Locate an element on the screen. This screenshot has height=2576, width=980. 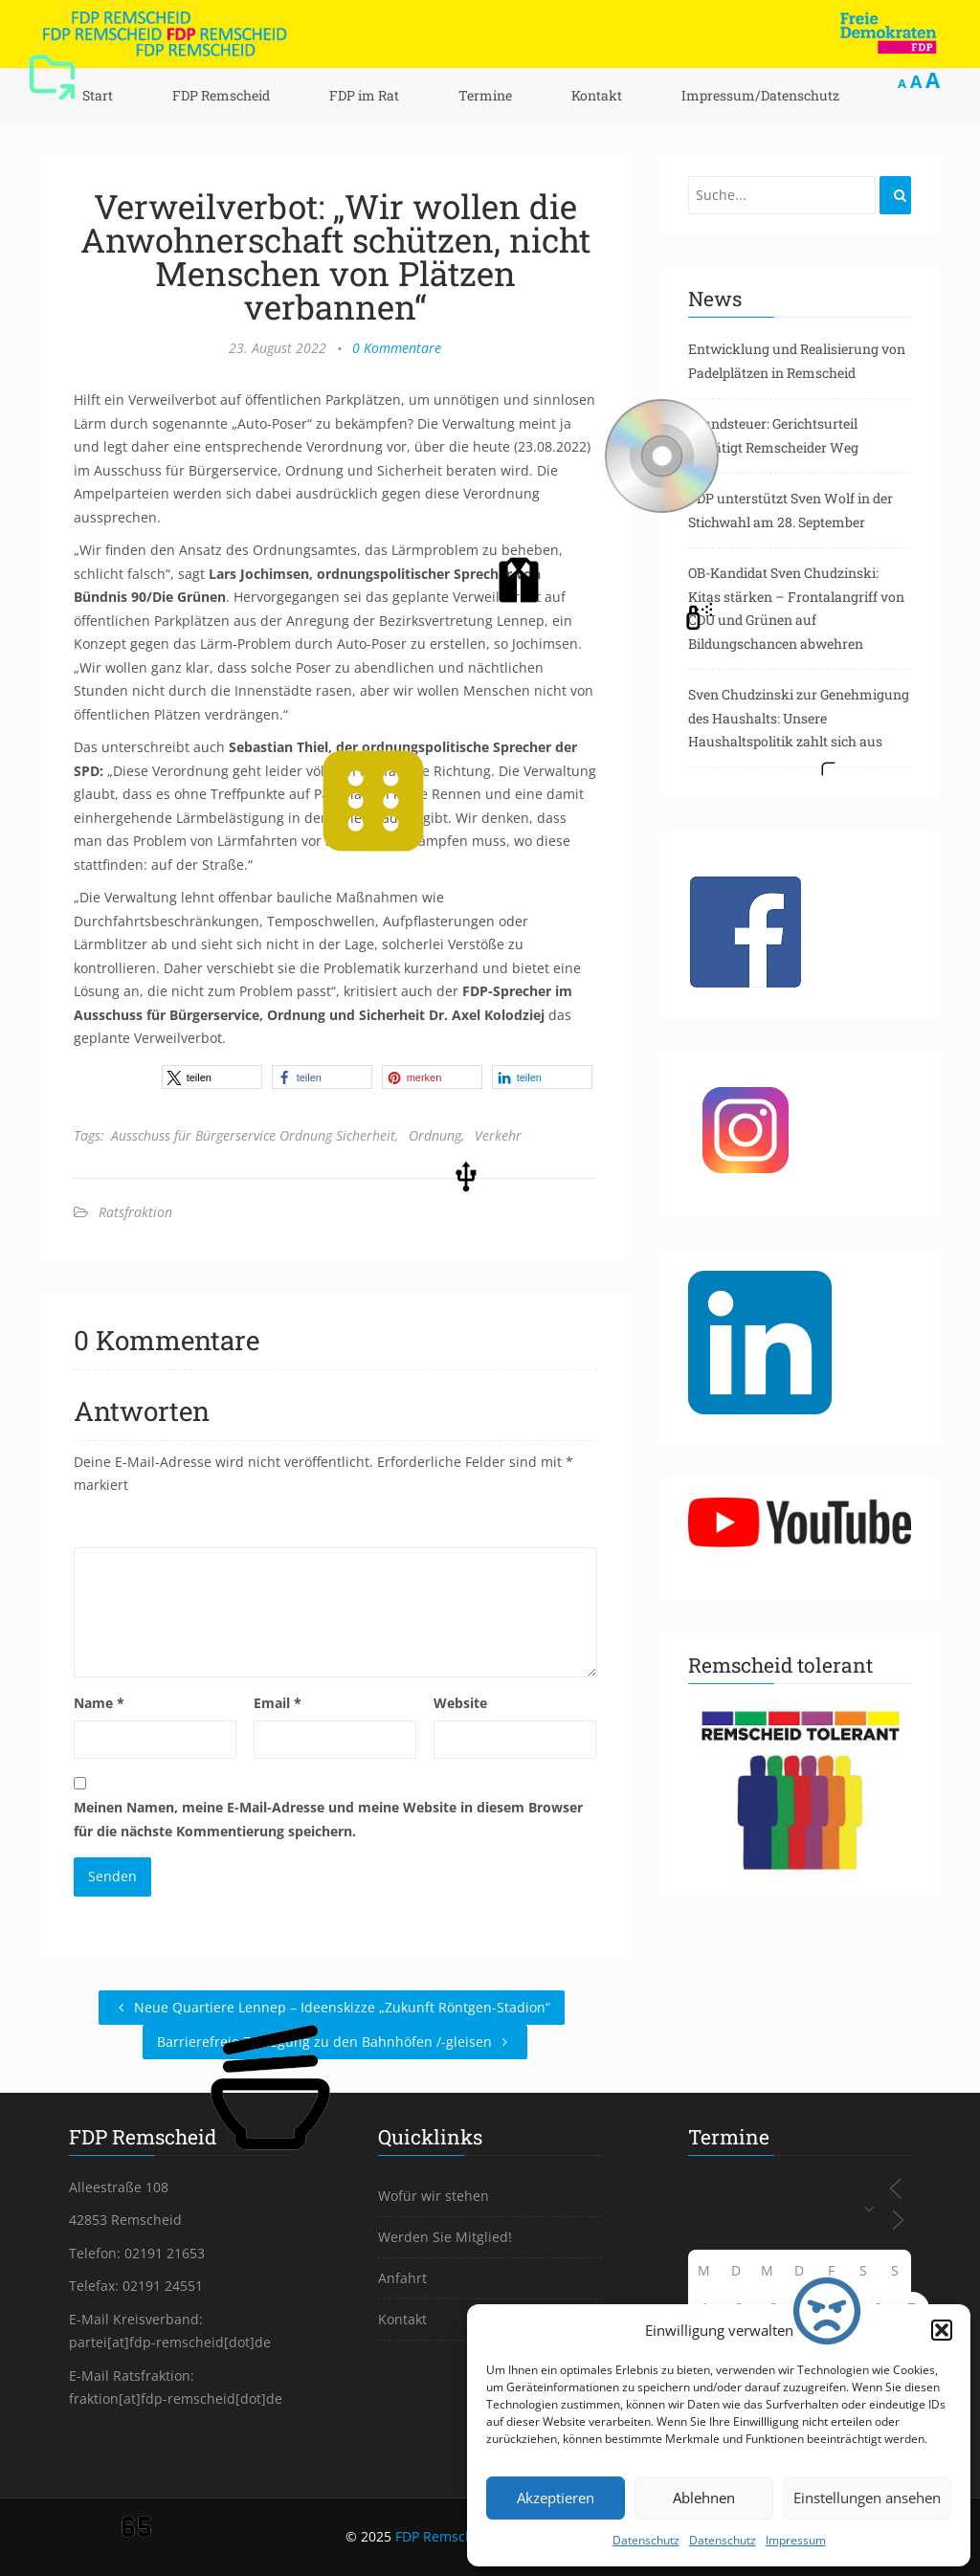
connect a USB device is located at coordinates (466, 1177).